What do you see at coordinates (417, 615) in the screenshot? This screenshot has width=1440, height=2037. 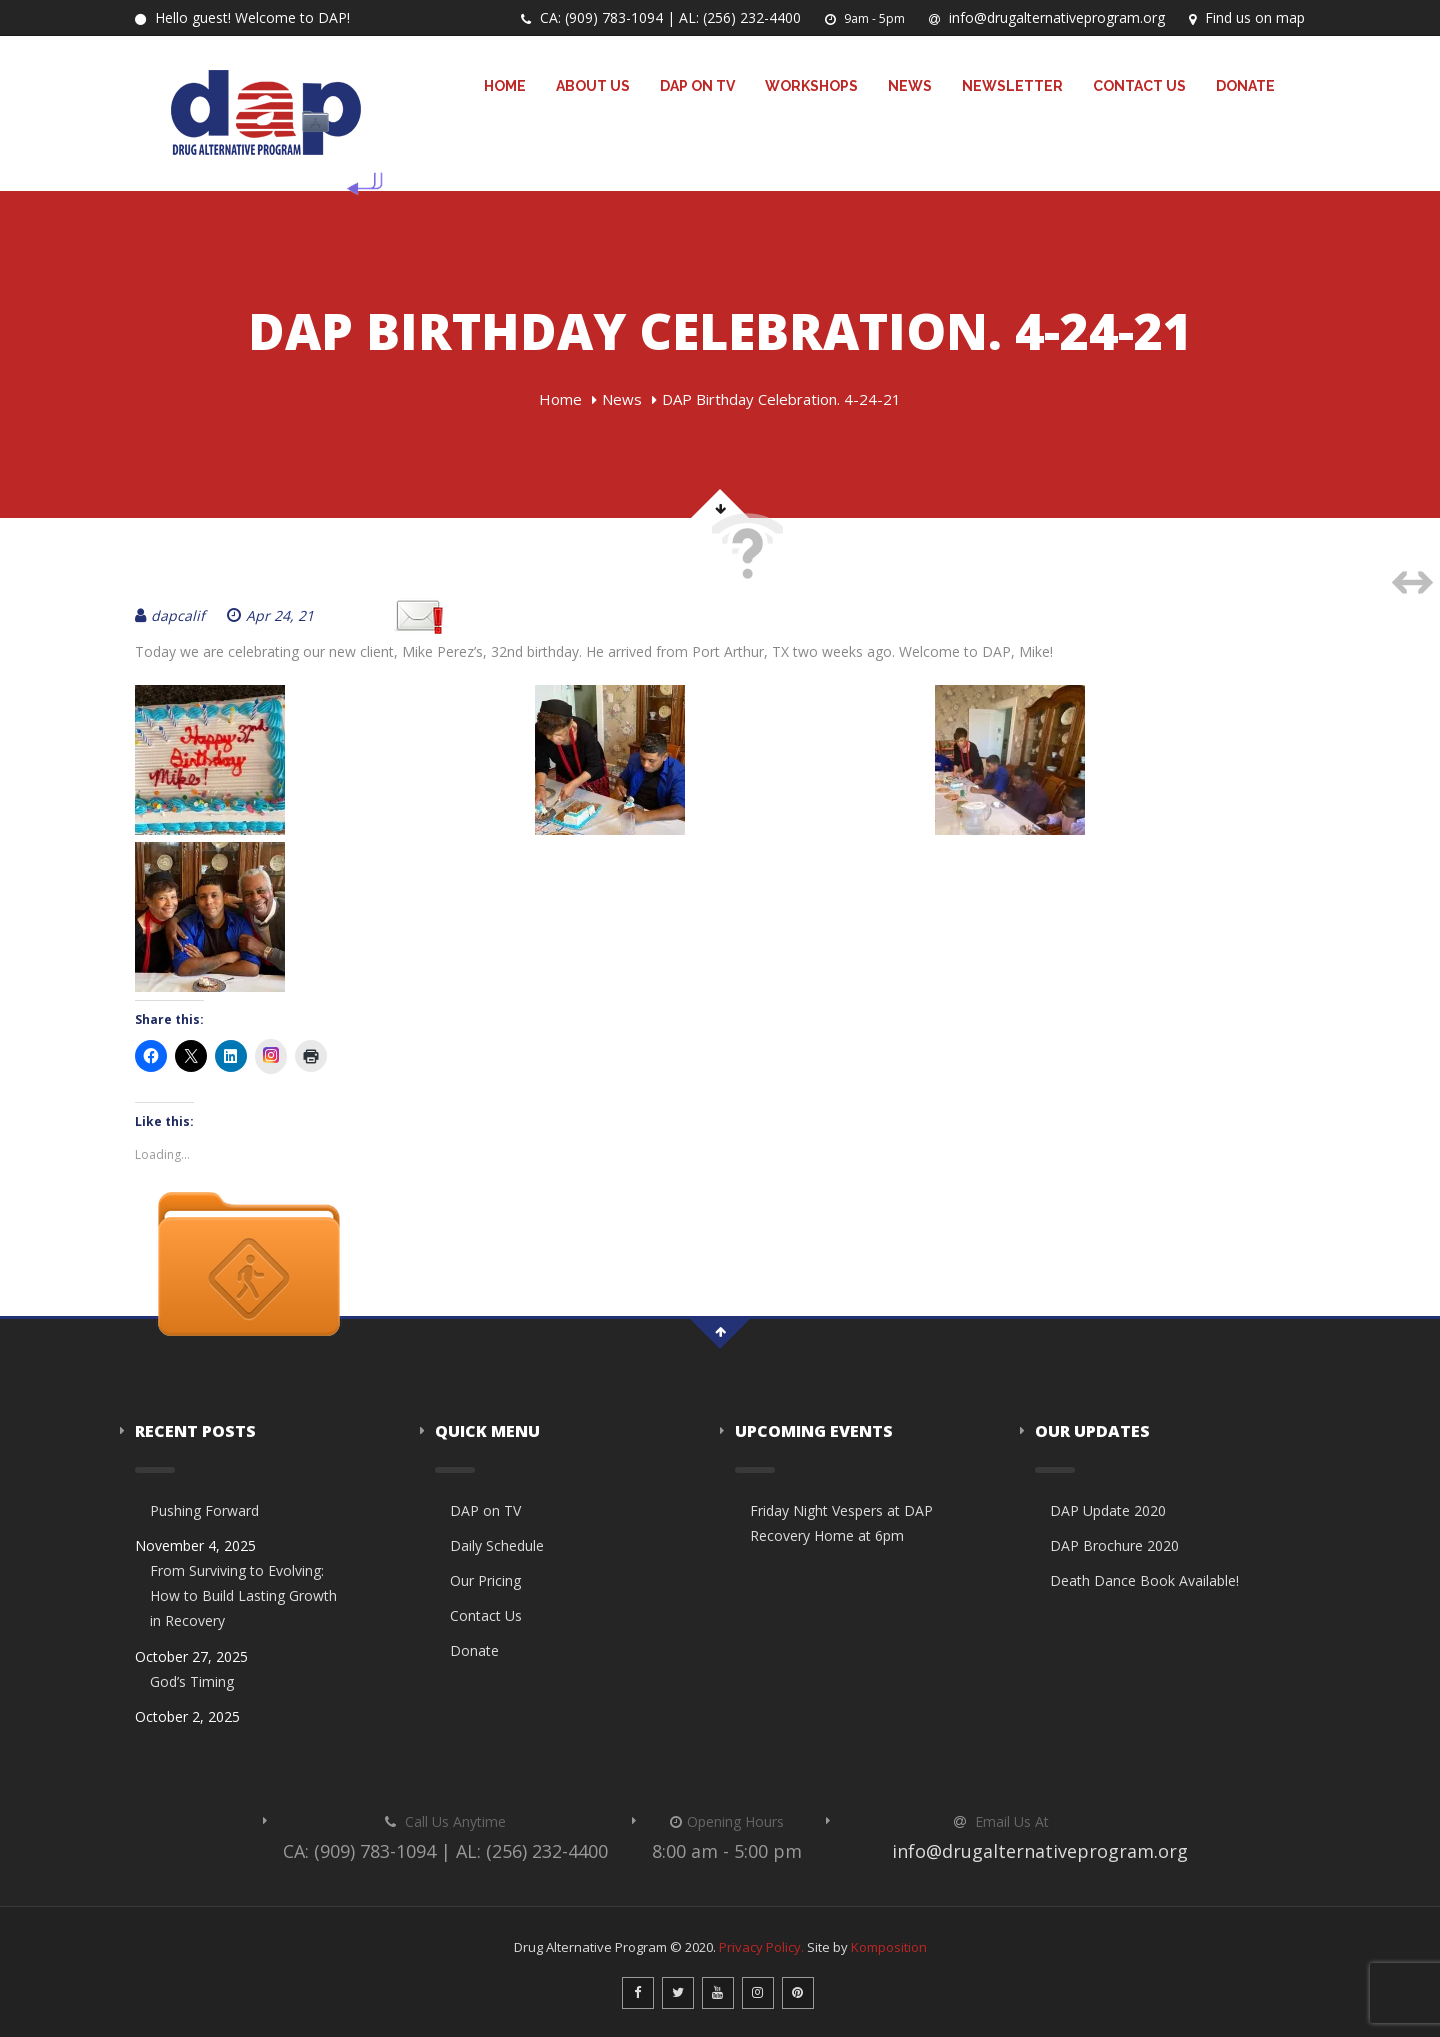 I see `mark email as important` at bounding box center [417, 615].